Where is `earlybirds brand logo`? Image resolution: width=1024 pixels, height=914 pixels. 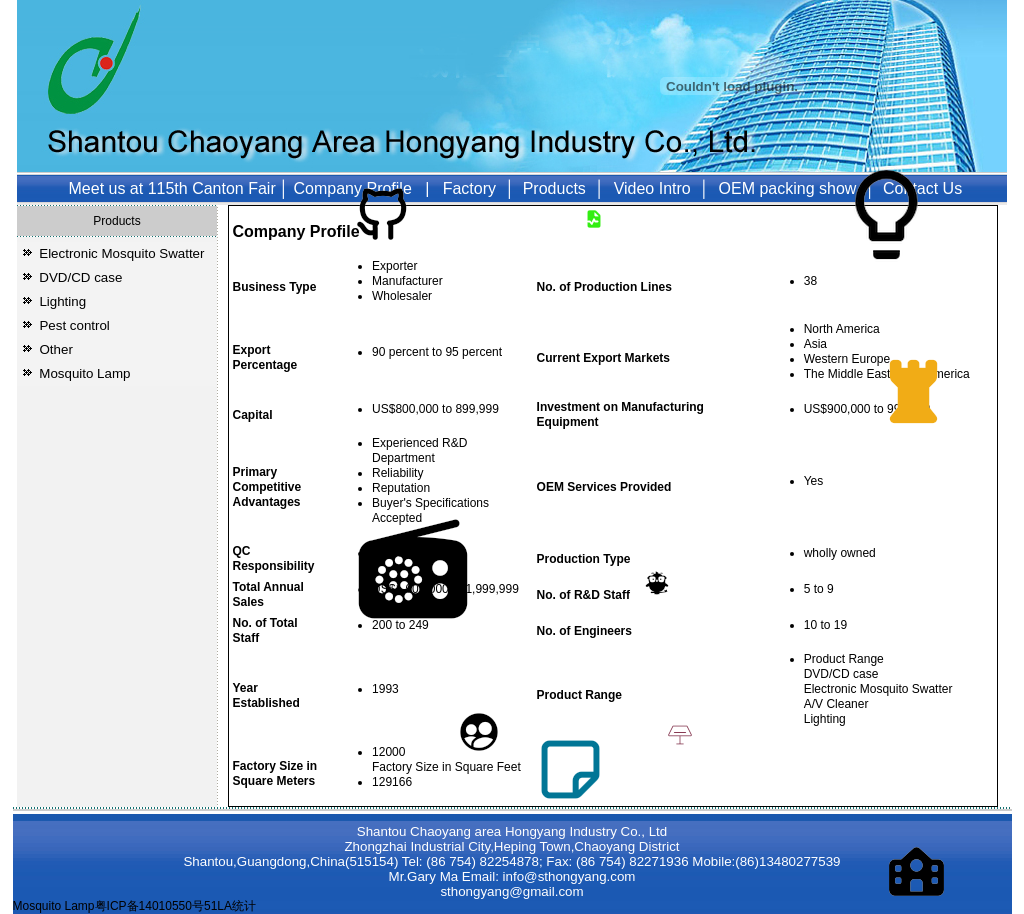
earlybirds brand logo is located at coordinates (657, 583).